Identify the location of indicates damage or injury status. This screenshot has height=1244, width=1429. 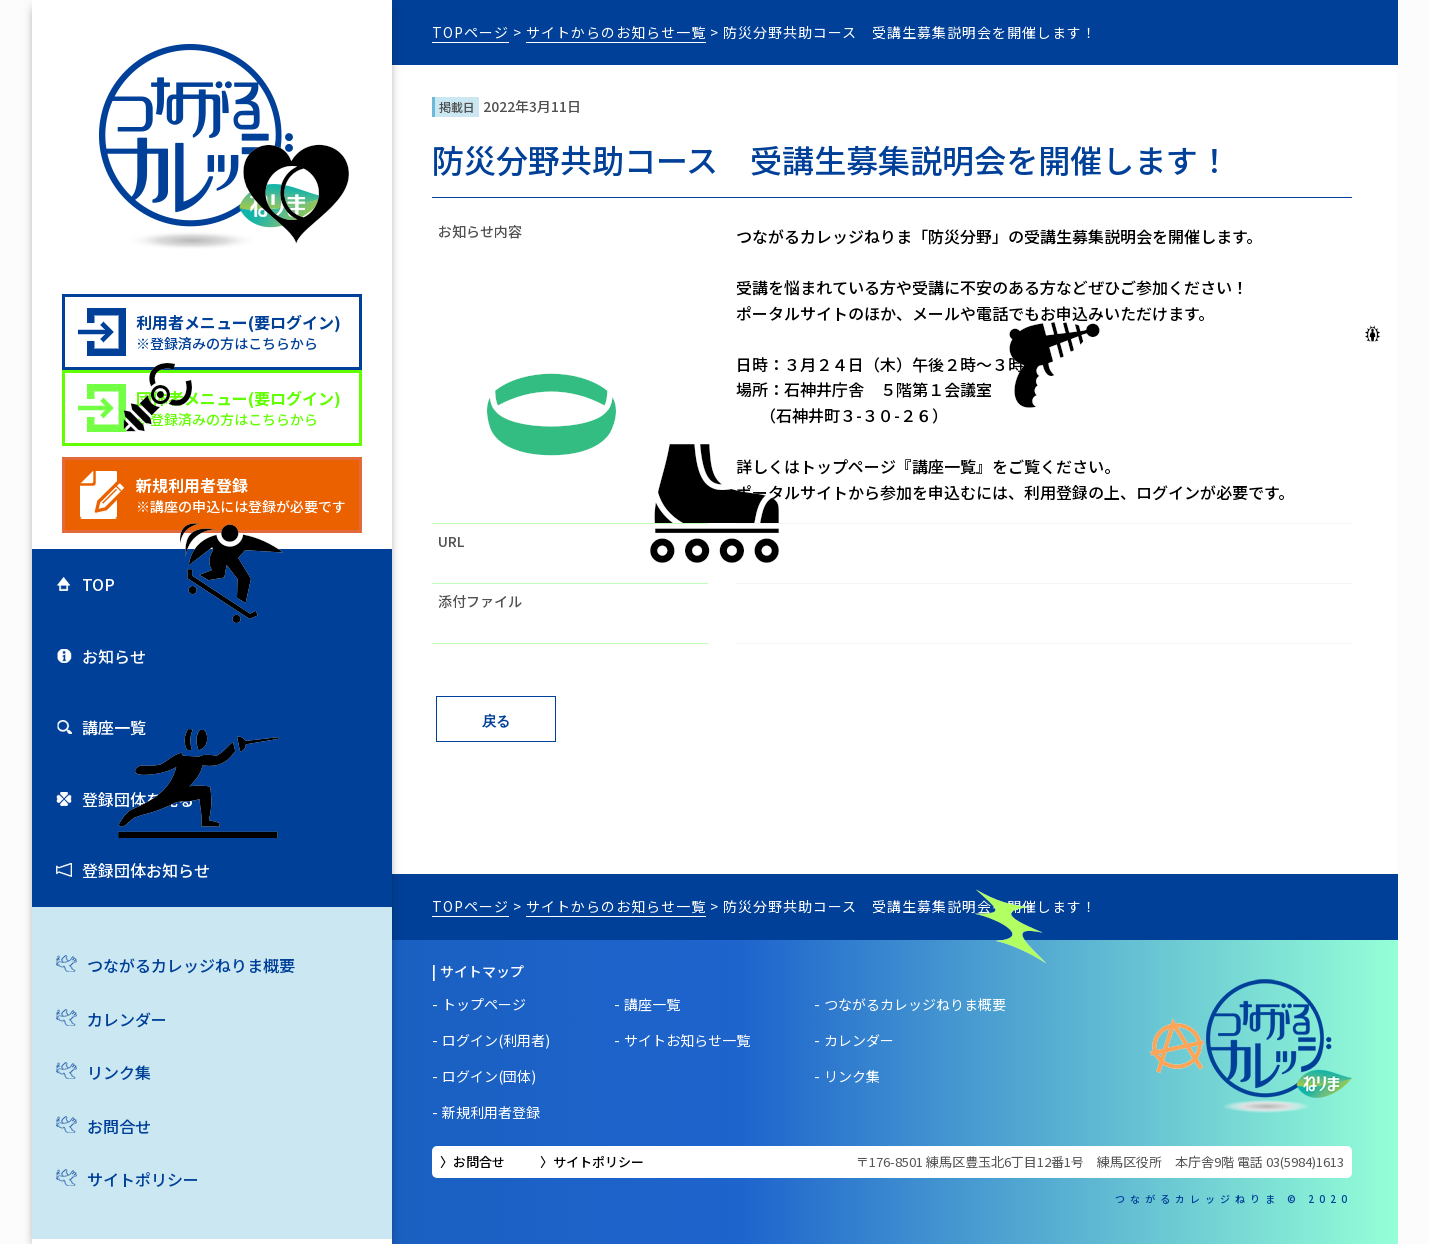
(1010, 926).